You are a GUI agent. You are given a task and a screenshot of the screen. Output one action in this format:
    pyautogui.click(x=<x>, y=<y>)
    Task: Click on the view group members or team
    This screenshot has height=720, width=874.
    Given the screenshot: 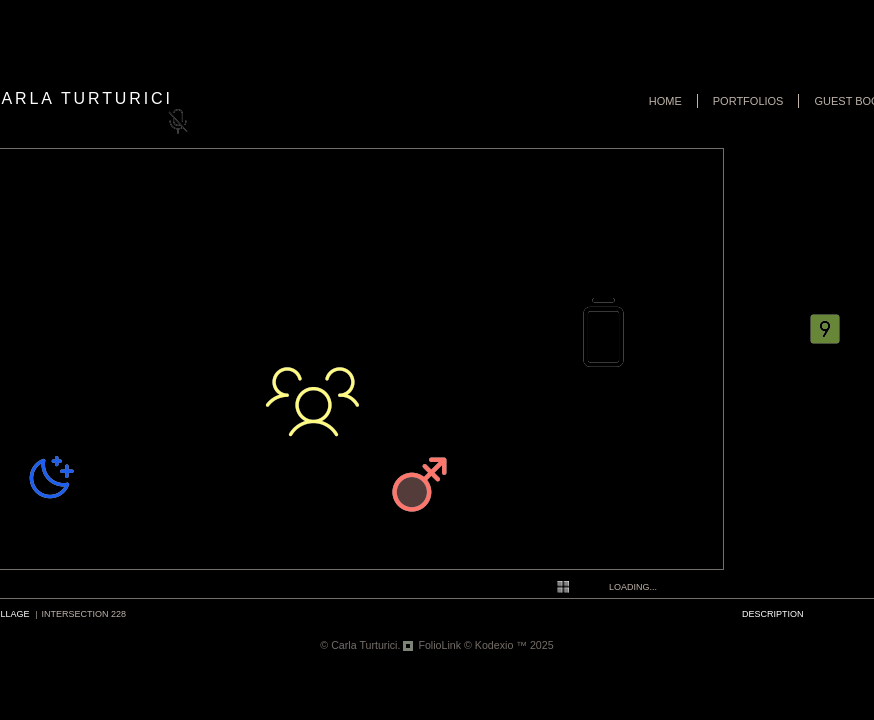 What is the action you would take?
    pyautogui.click(x=313, y=398)
    